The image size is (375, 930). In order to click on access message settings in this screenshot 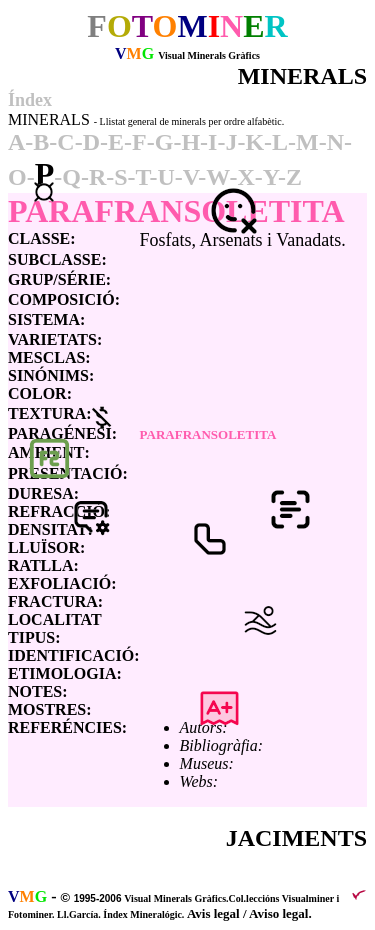, I will do `click(91, 516)`.